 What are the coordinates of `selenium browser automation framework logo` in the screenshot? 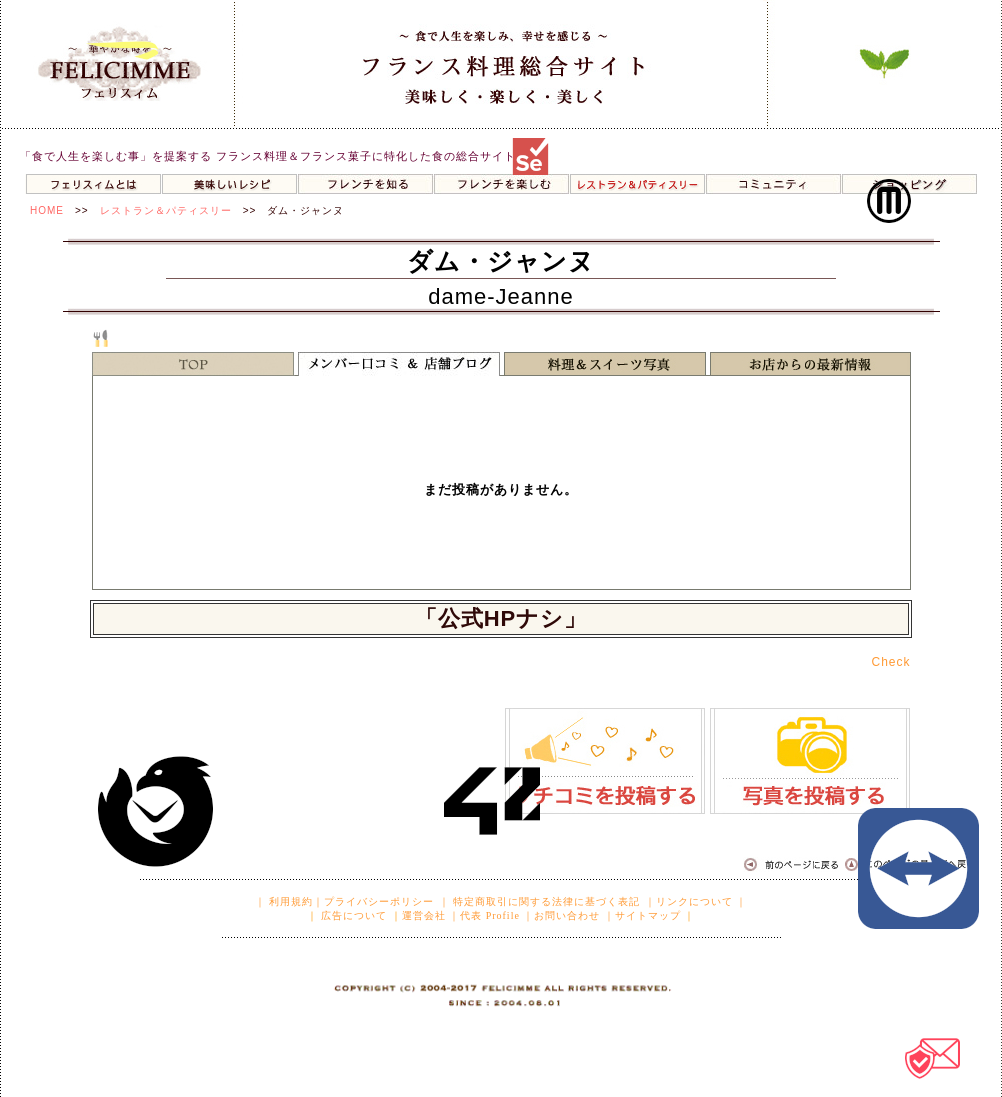 It's located at (530, 156).